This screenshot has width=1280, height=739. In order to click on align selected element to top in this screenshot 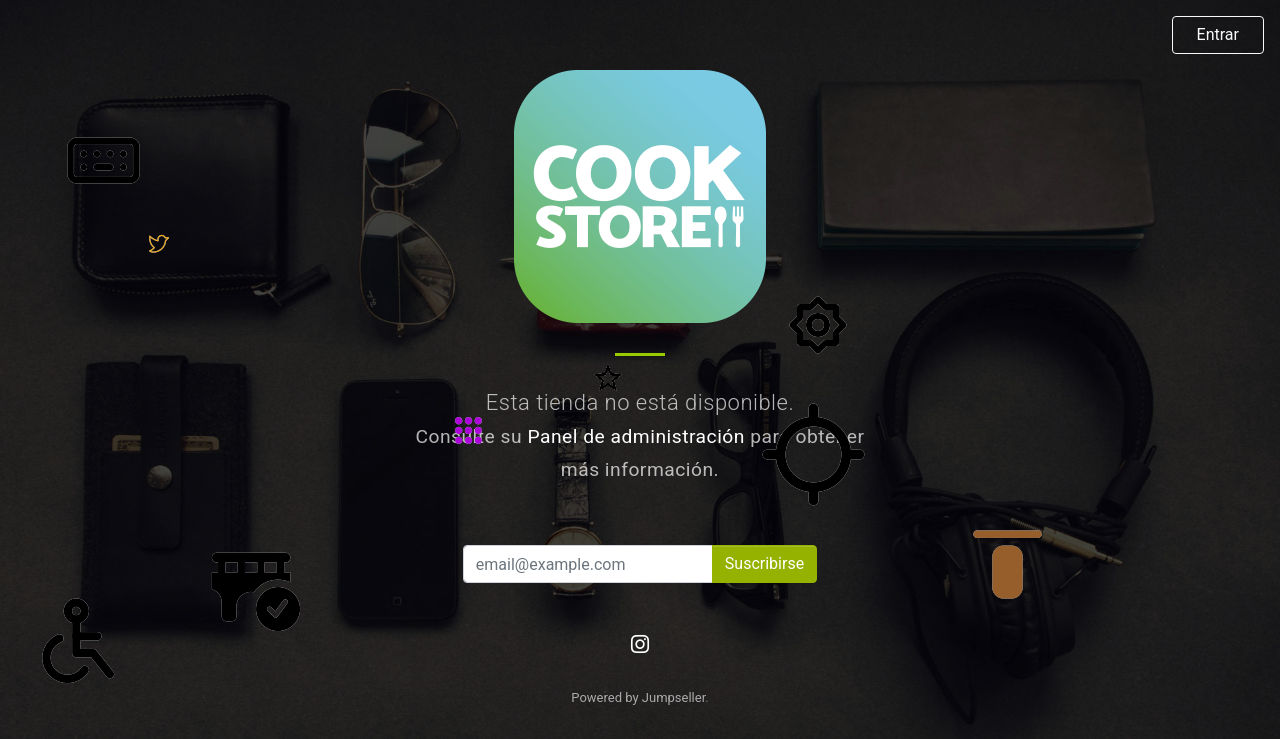, I will do `click(1007, 564)`.